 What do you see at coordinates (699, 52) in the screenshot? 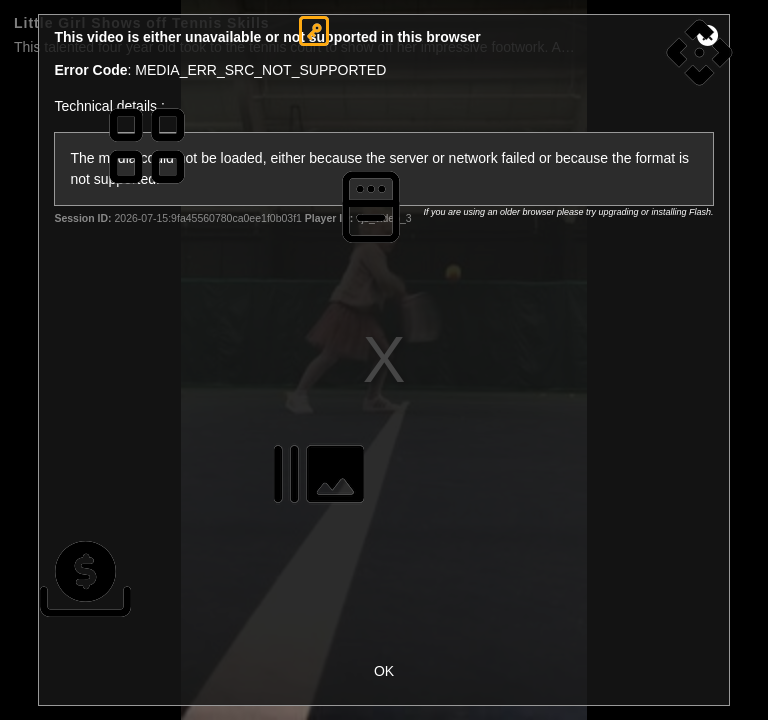
I see `access API settings or integrations` at bounding box center [699, 52].